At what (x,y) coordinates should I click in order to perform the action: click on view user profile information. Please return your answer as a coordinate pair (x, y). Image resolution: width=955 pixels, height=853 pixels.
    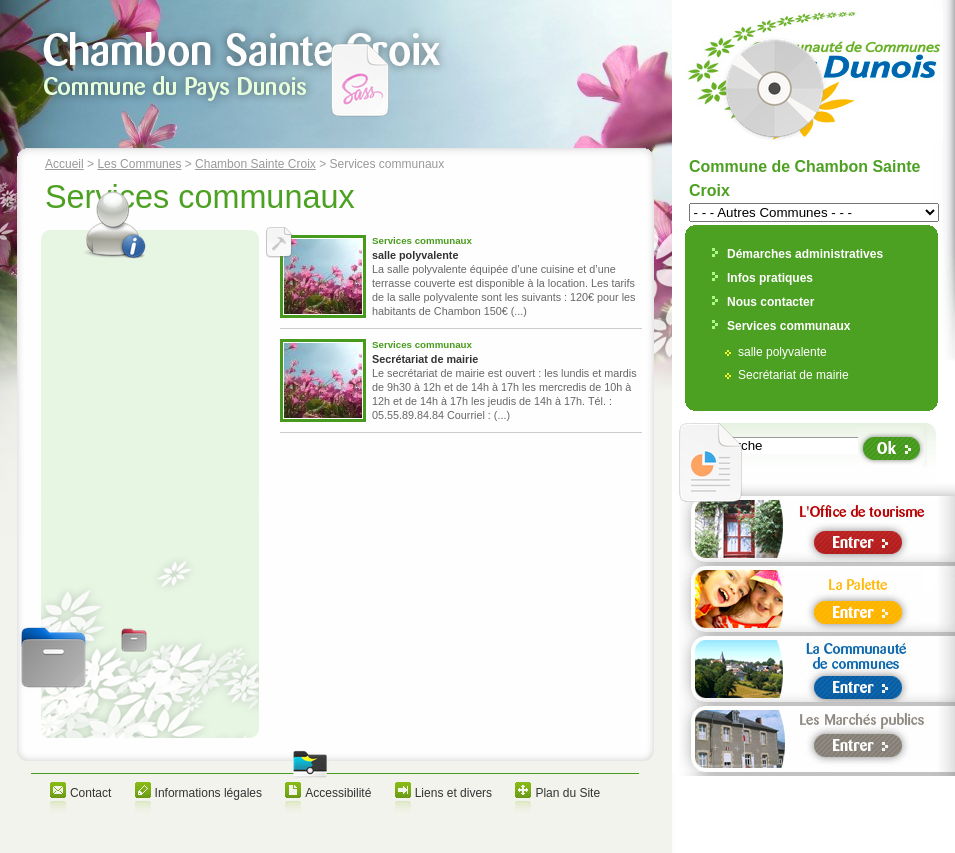
    Looking at the image, I should click on (114, 226).